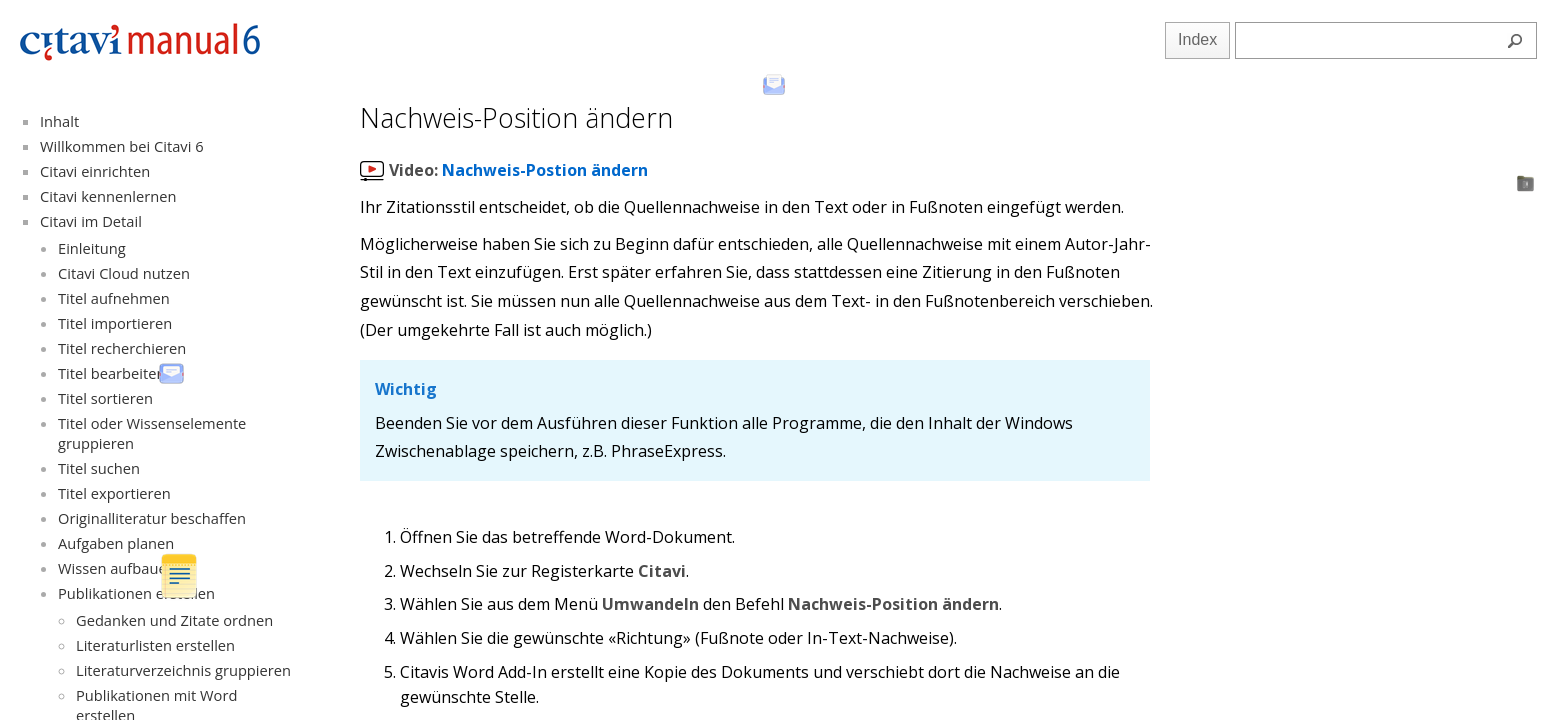  Describe the element at coordinates (179, 576) in the screenshot. I see `open the notes app` at that location.